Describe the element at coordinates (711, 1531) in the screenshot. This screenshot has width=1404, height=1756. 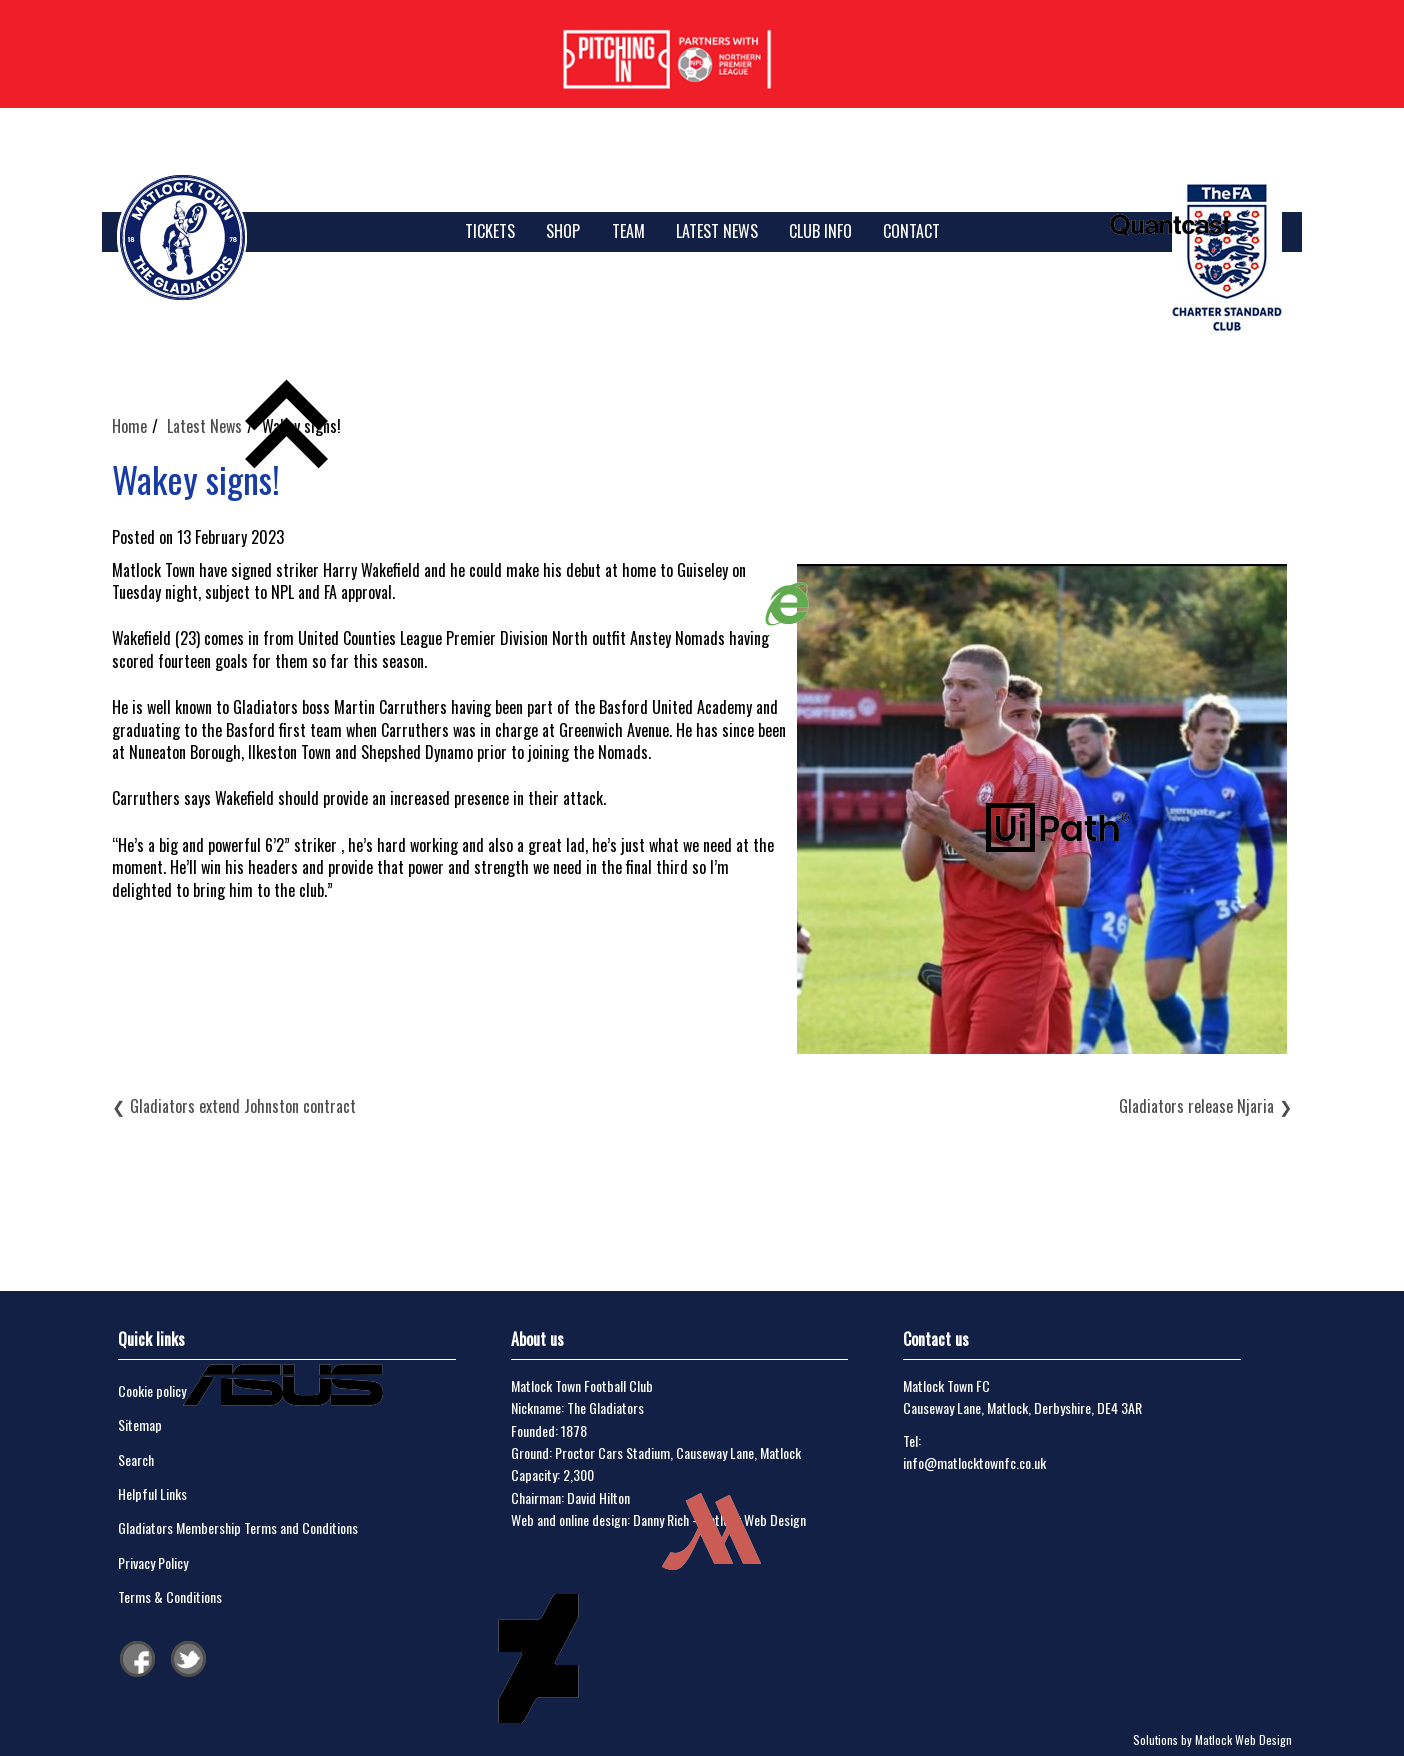
I see `open the Marriott hotel booking app` at that location.